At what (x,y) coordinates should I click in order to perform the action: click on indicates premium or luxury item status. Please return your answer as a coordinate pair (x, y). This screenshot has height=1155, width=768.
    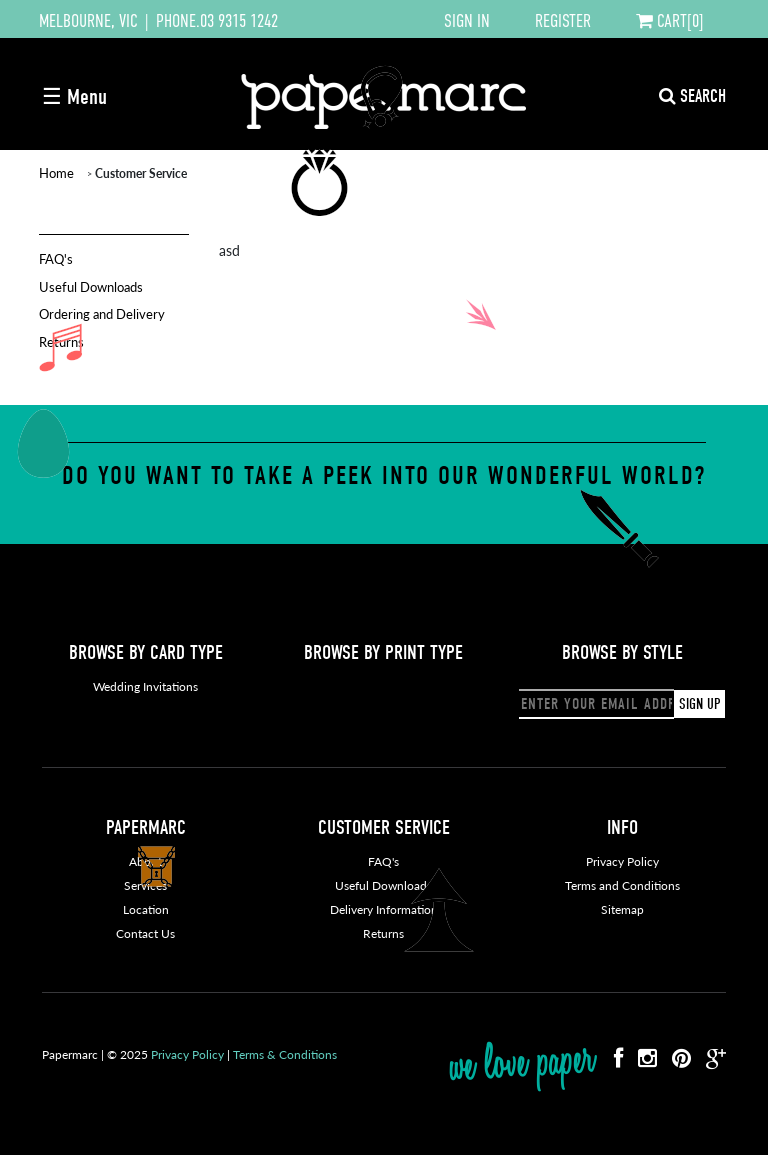
    Looking at the image, I should click on (319, 182).